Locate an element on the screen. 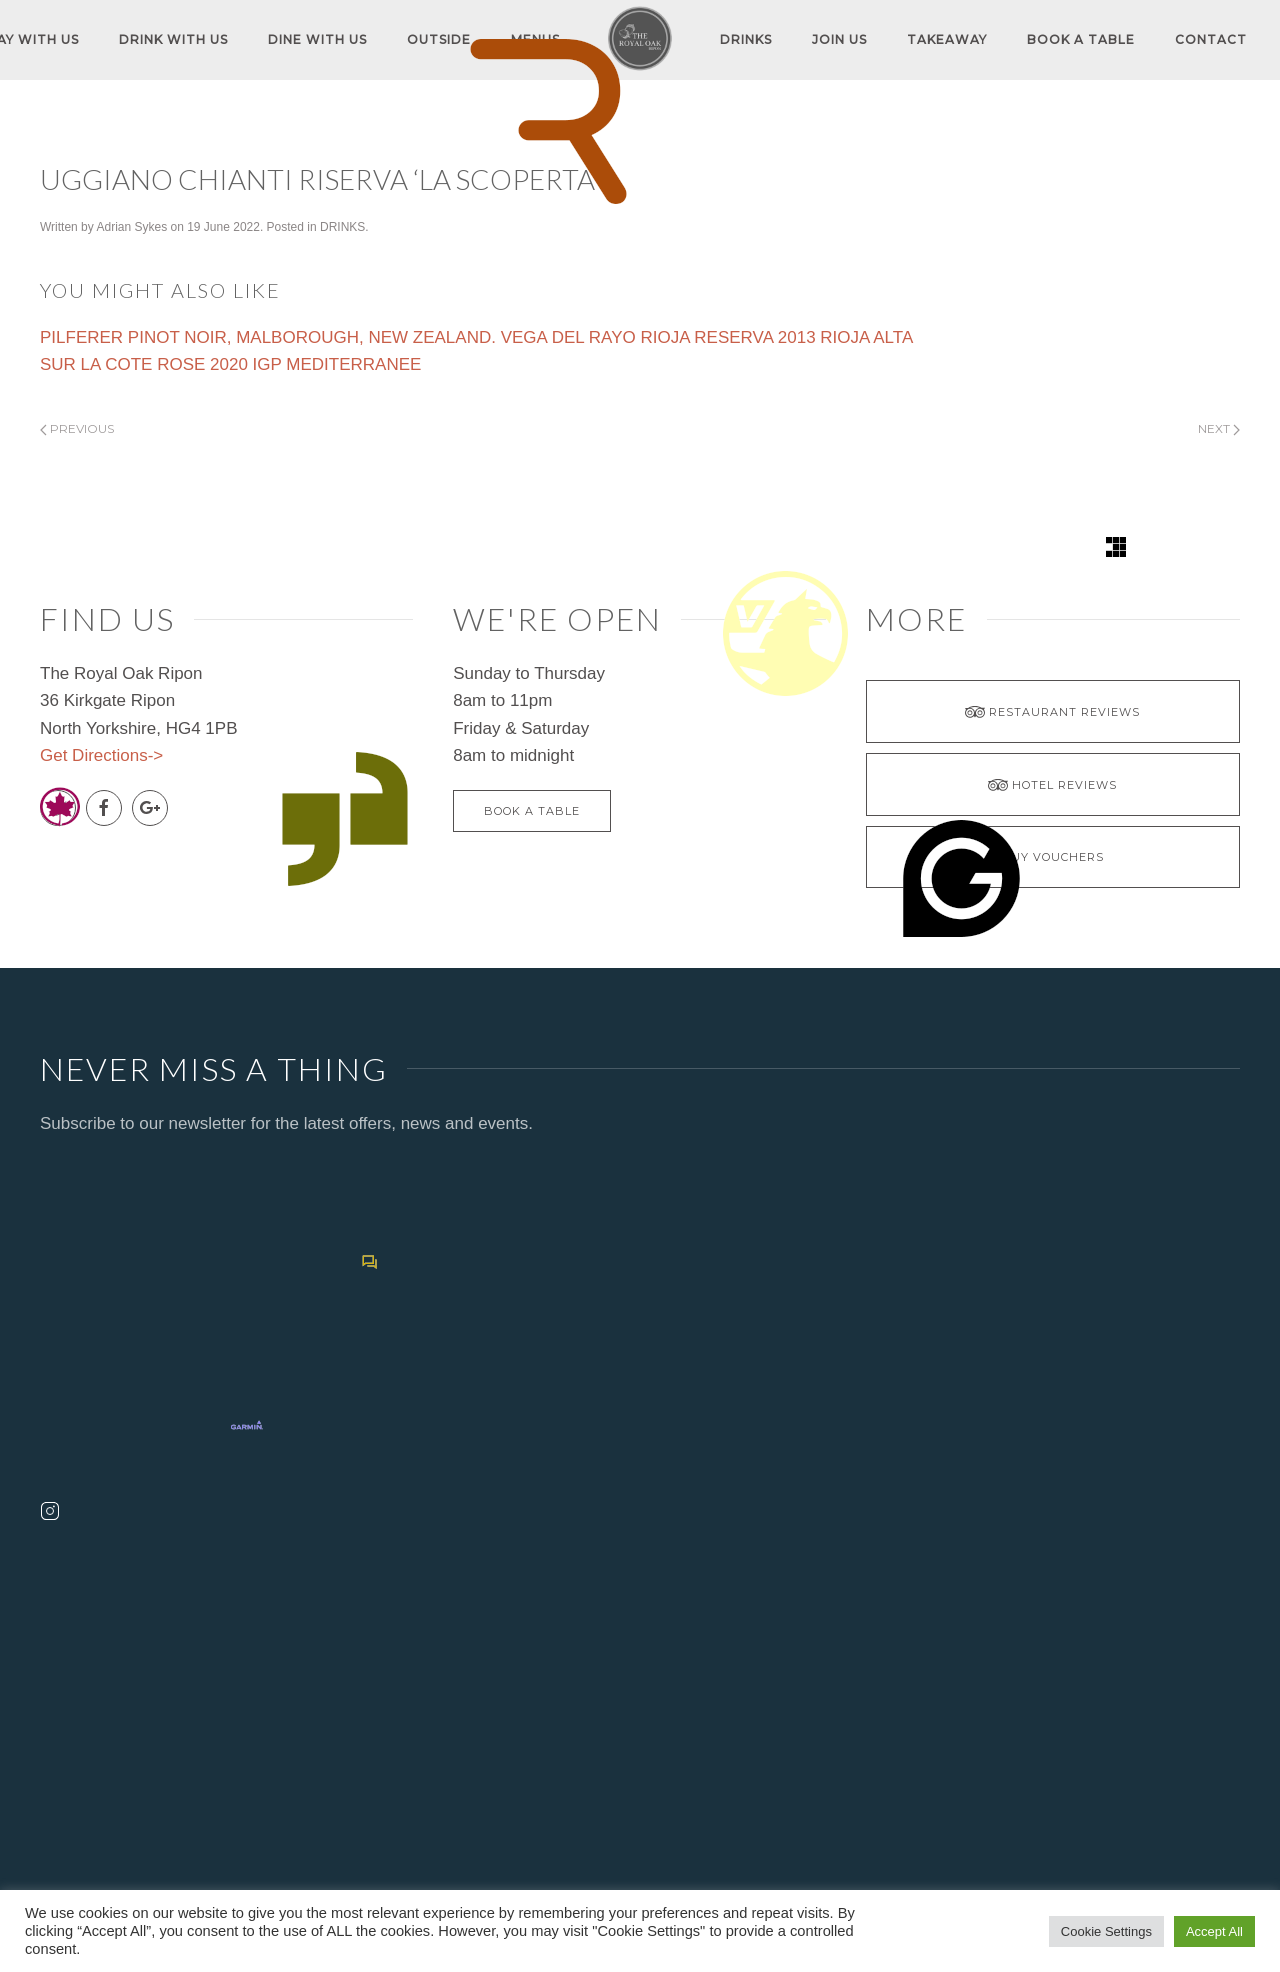 This screenshot has height=1972, width=1280. open chat or messaging feature is located at coordinates (370, 1262).